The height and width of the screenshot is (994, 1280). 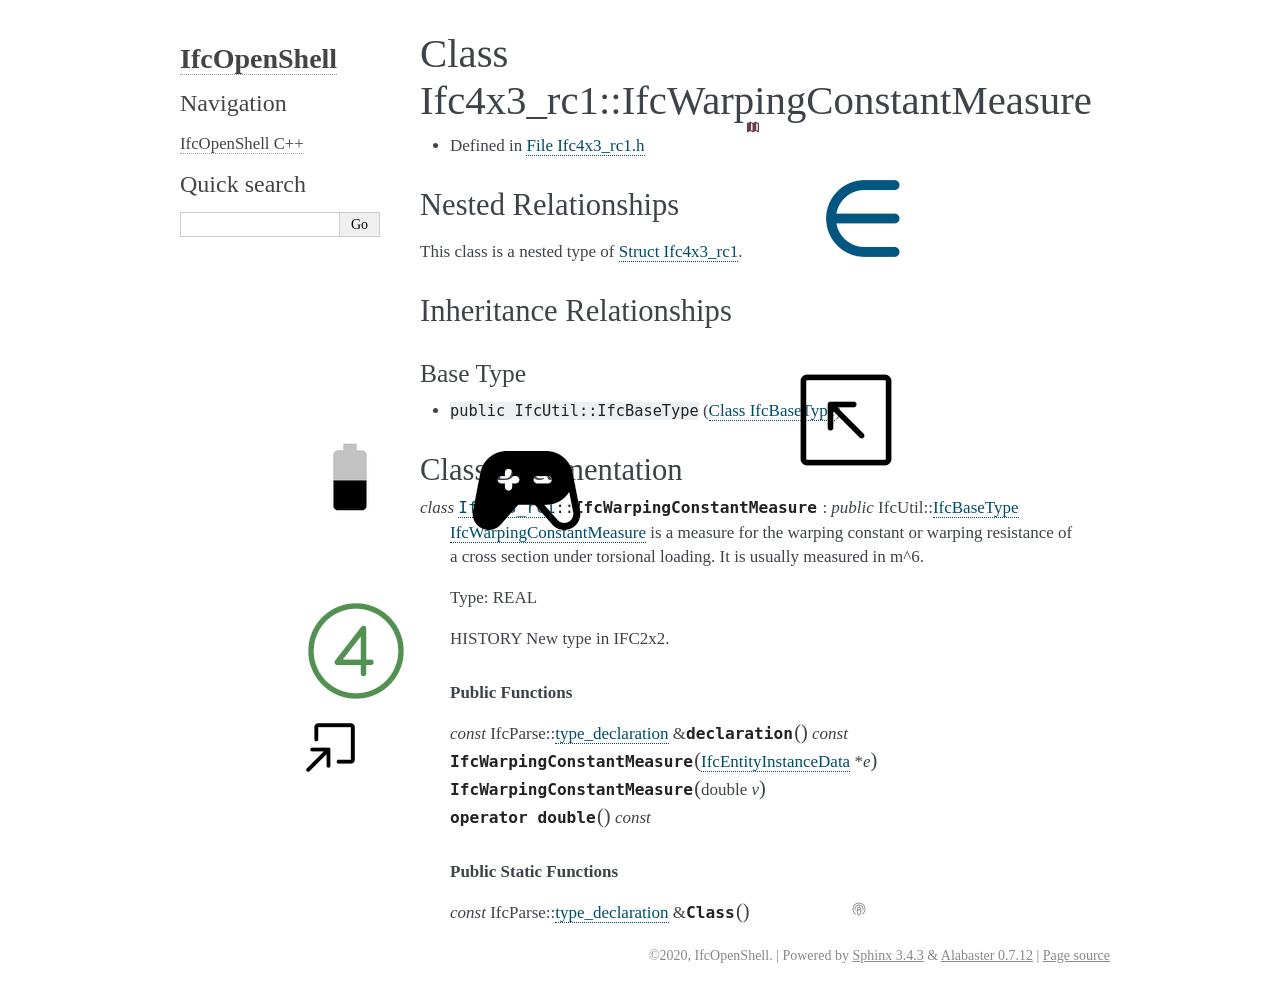 I want to click on indicates battery is at 50% charge, so click(x=350, y=477).